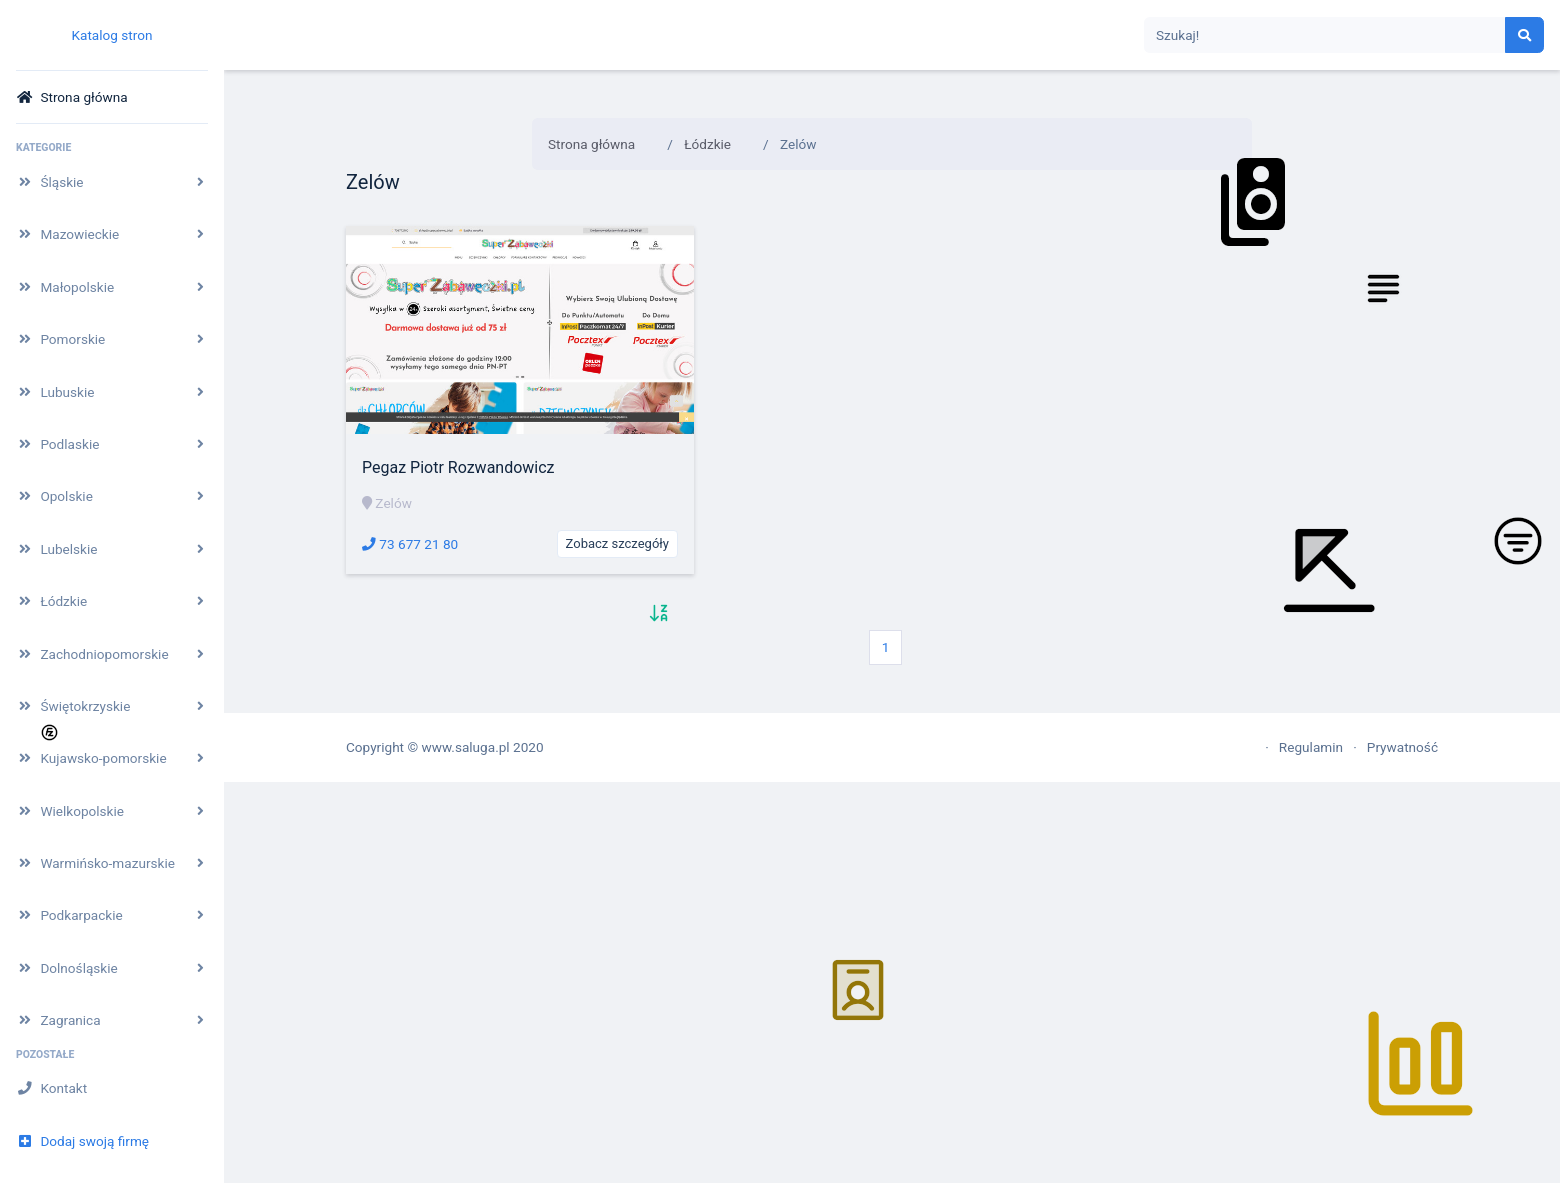 The width and height of the screenshot is (1560, 1183). I want to click on view your profile or identification details, so click(858, 990).